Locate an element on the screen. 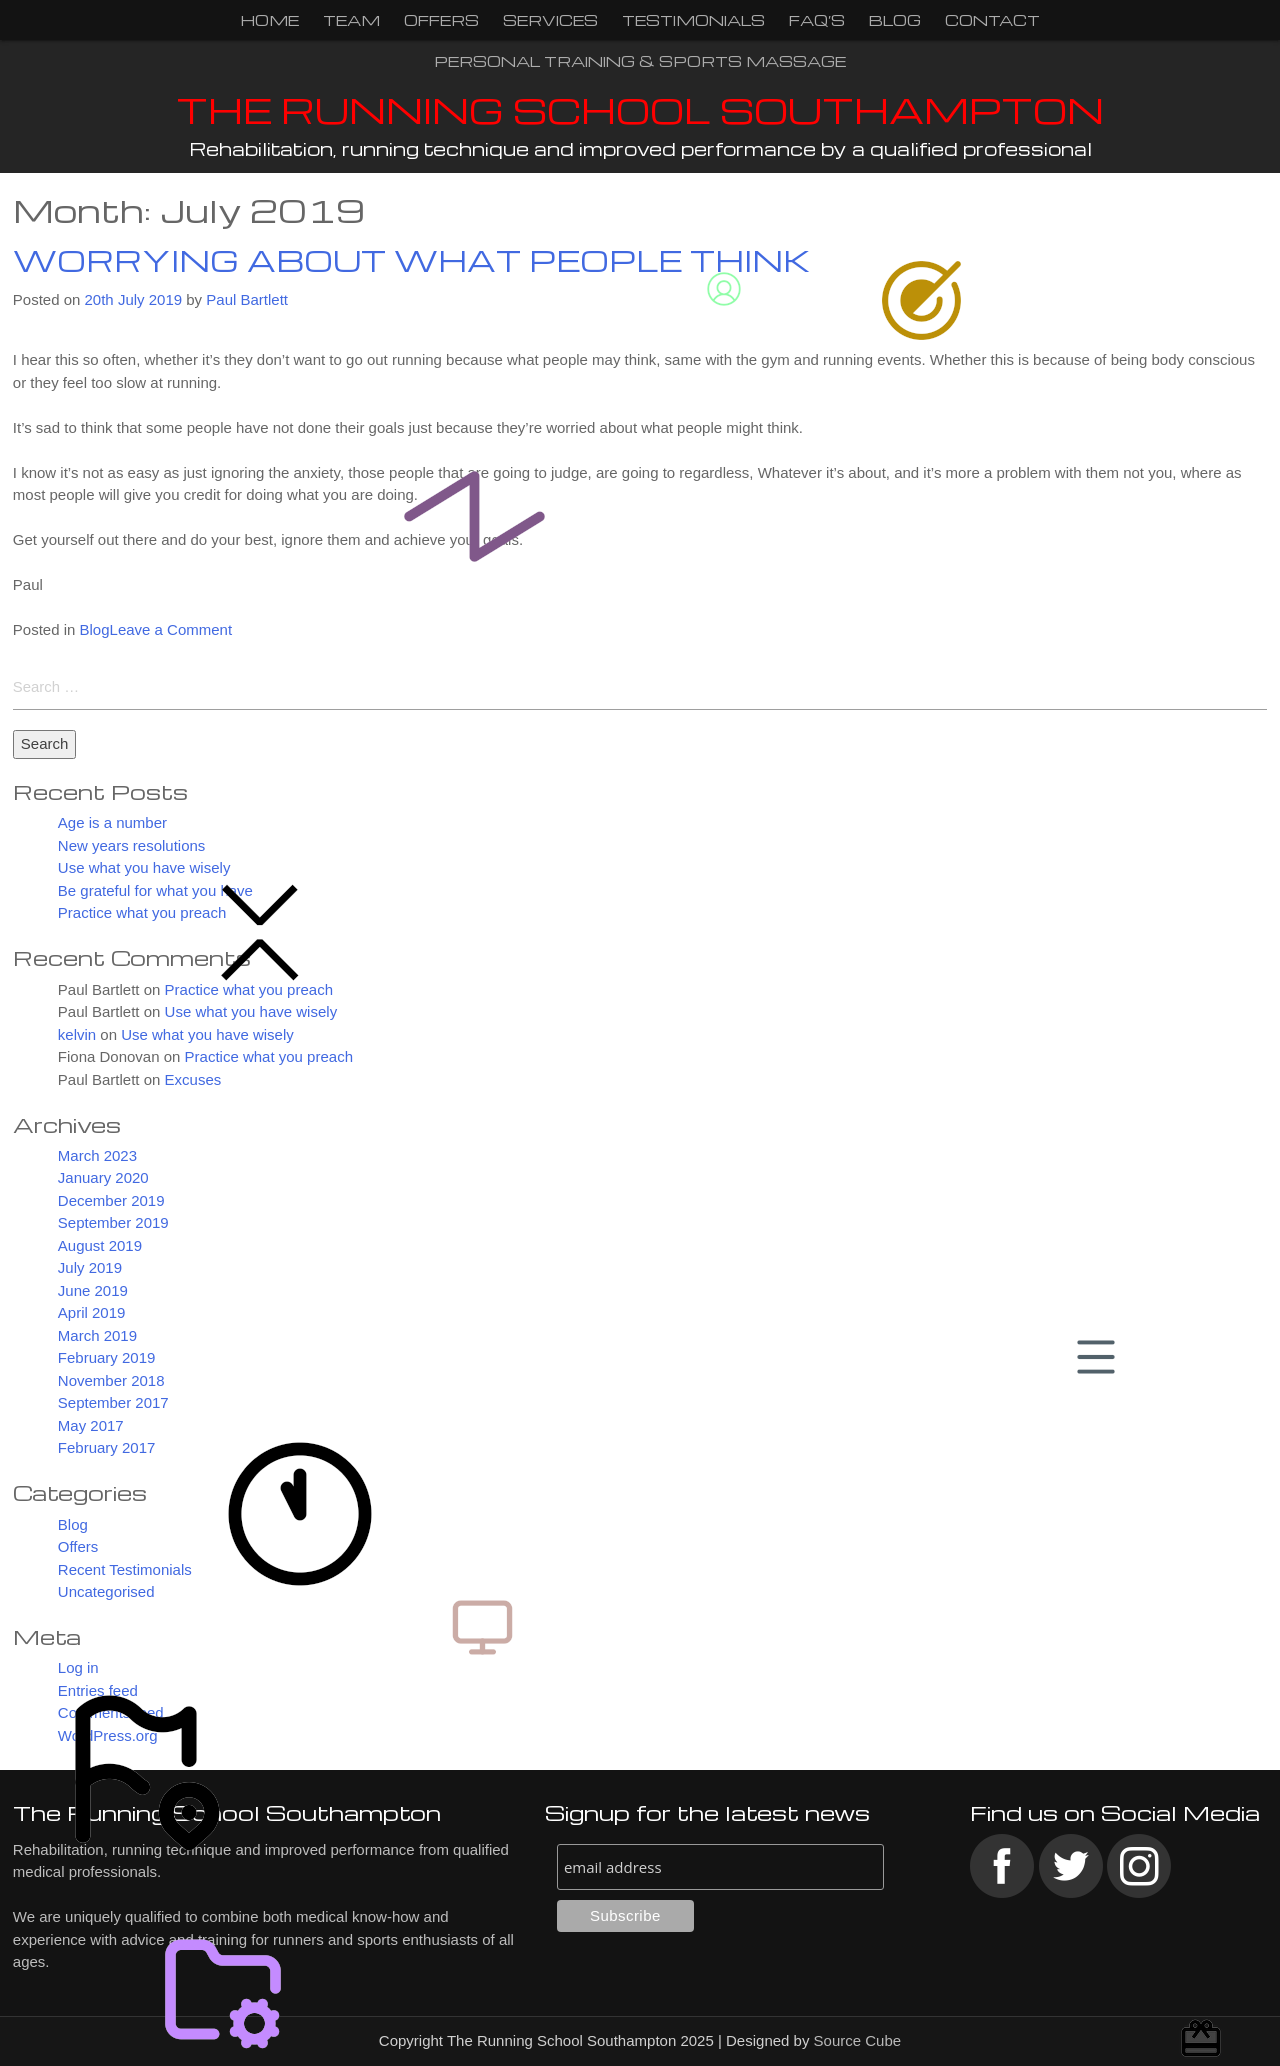 This screenshot has height=2066, width=1280. set a goal or target is located at coordinates (921, 300).